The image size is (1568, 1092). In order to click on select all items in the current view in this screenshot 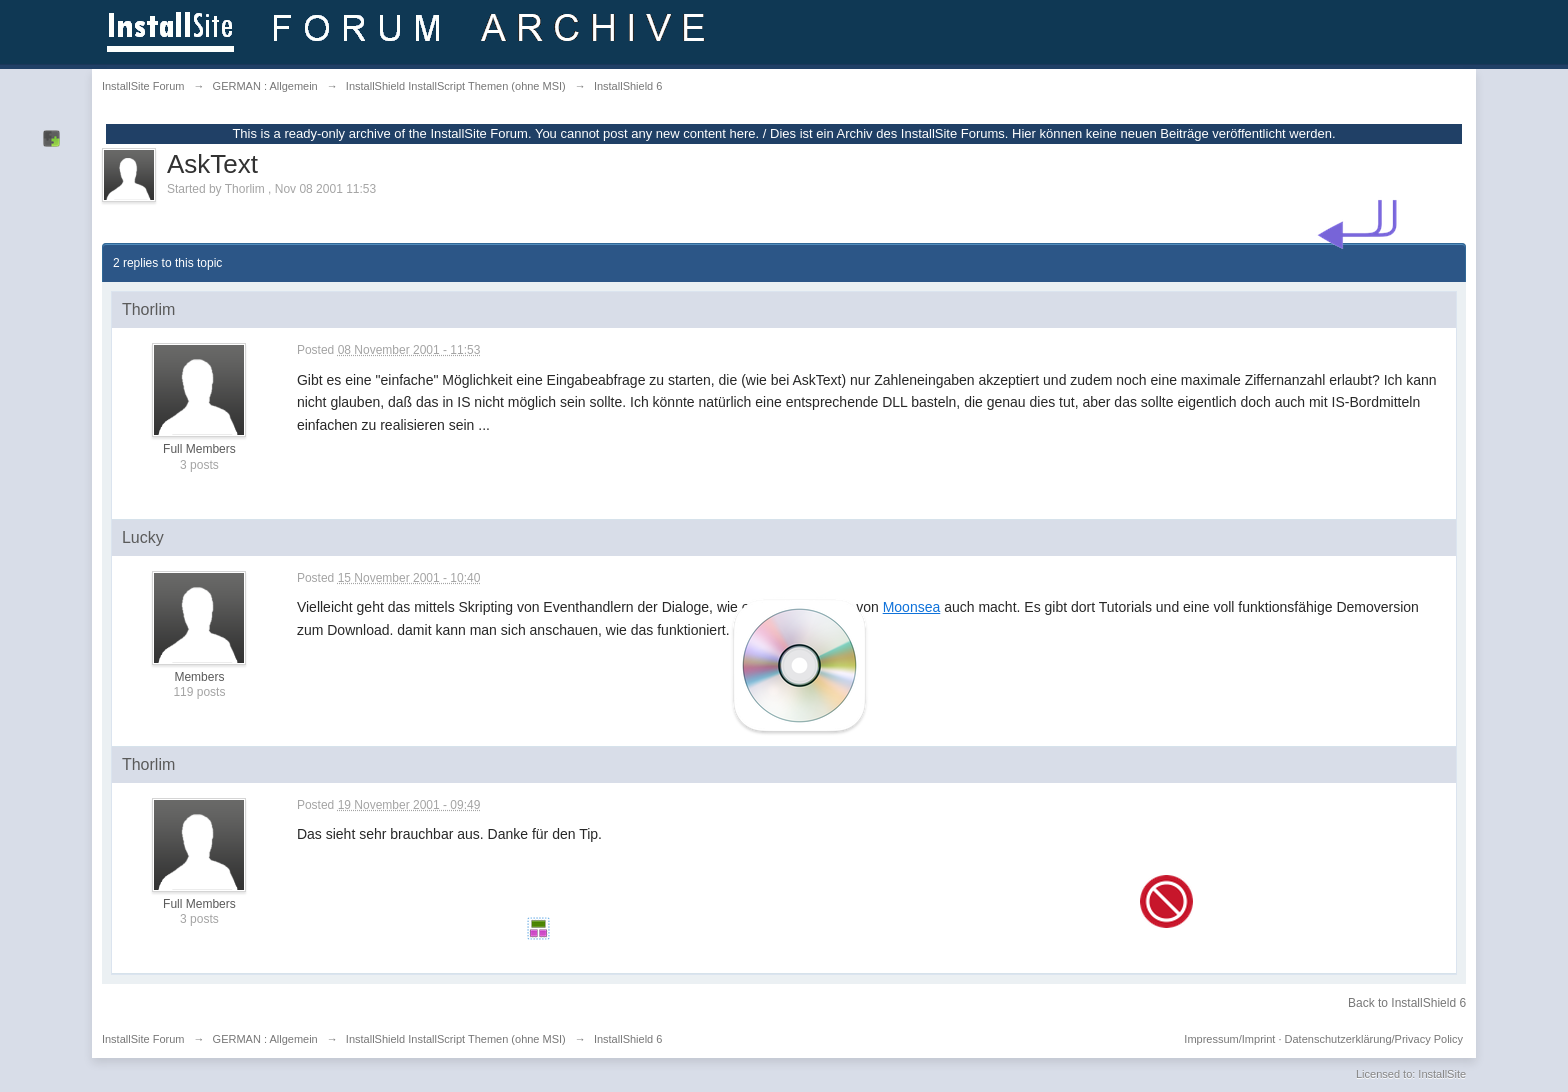, I will do `click(538, 928)`.